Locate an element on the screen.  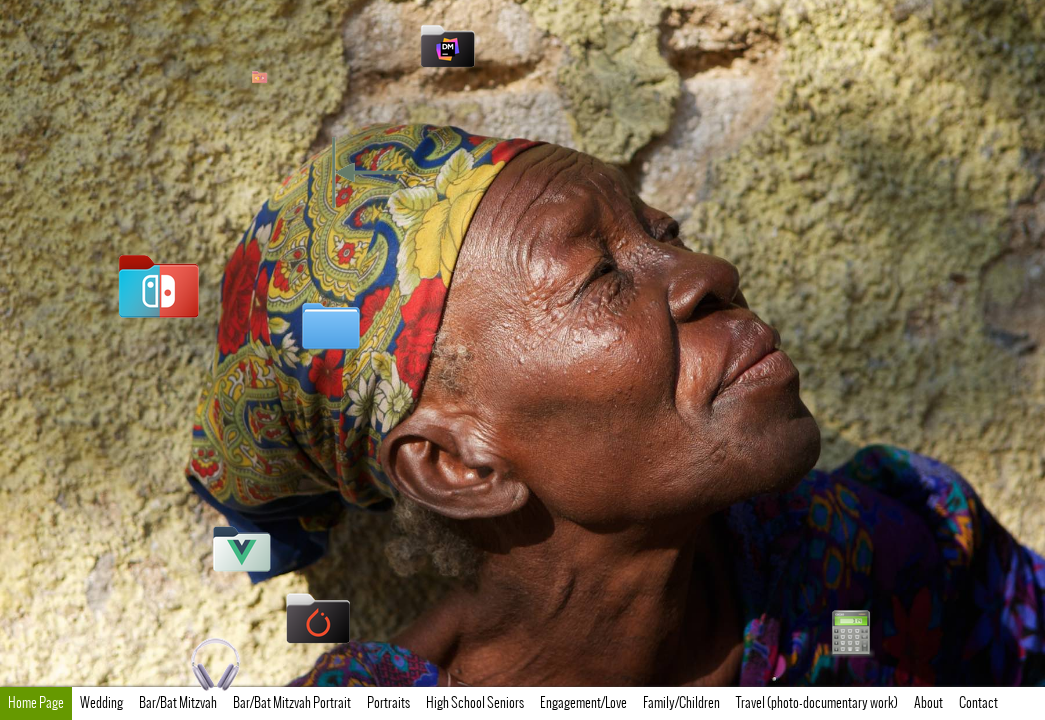
open folder containing Vue.js project files is located at coordinates (241, 550).